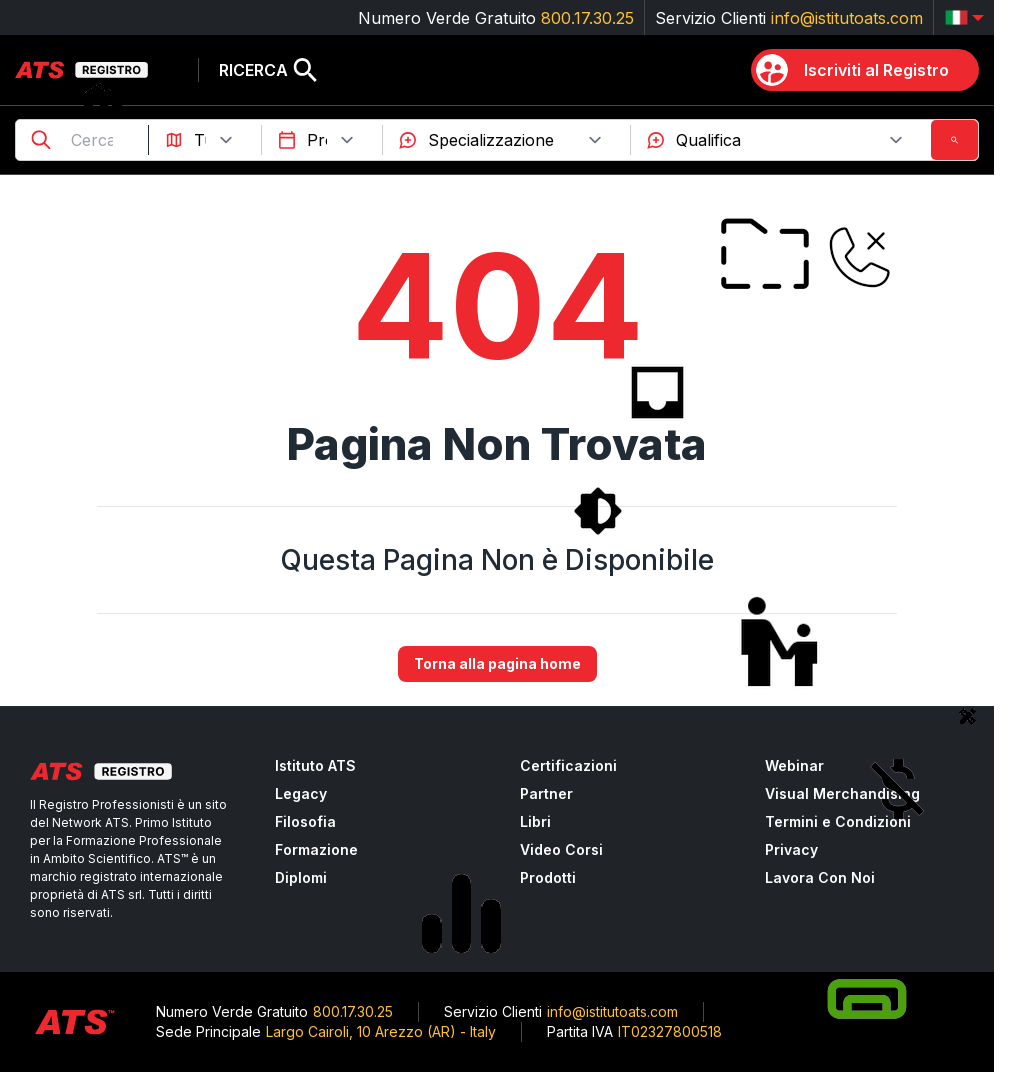  Describe the element at coordinates (103, 96) in the screenshot. I see `switch between home and office mode` at that location.